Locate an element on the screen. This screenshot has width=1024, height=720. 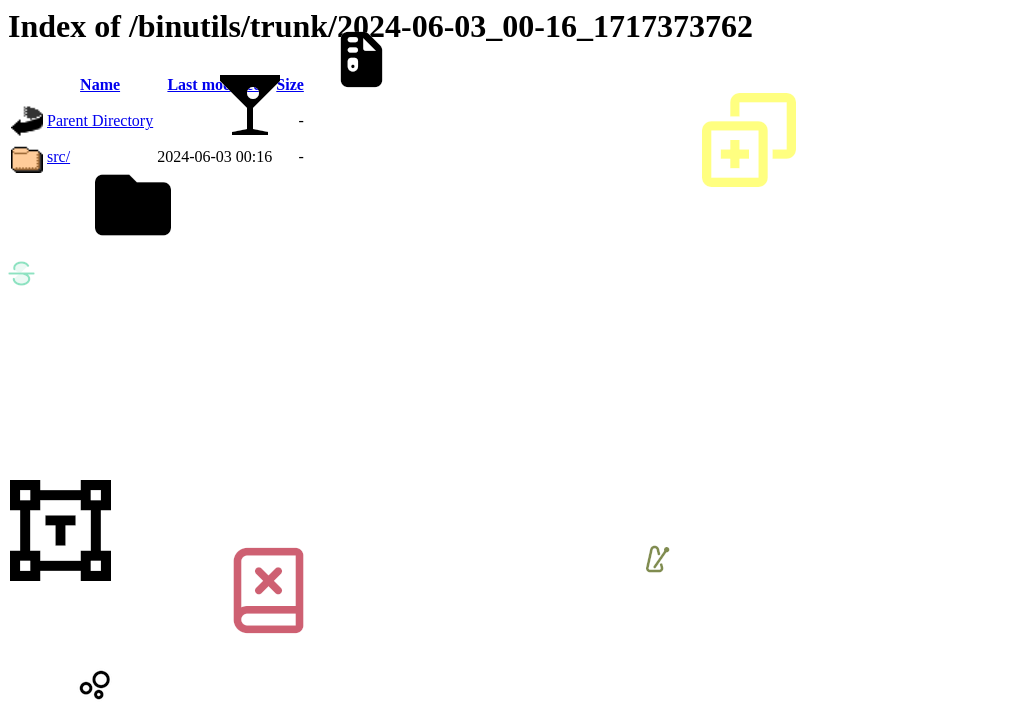
view drink menu or beverage options is located at coordinates (250, 105).